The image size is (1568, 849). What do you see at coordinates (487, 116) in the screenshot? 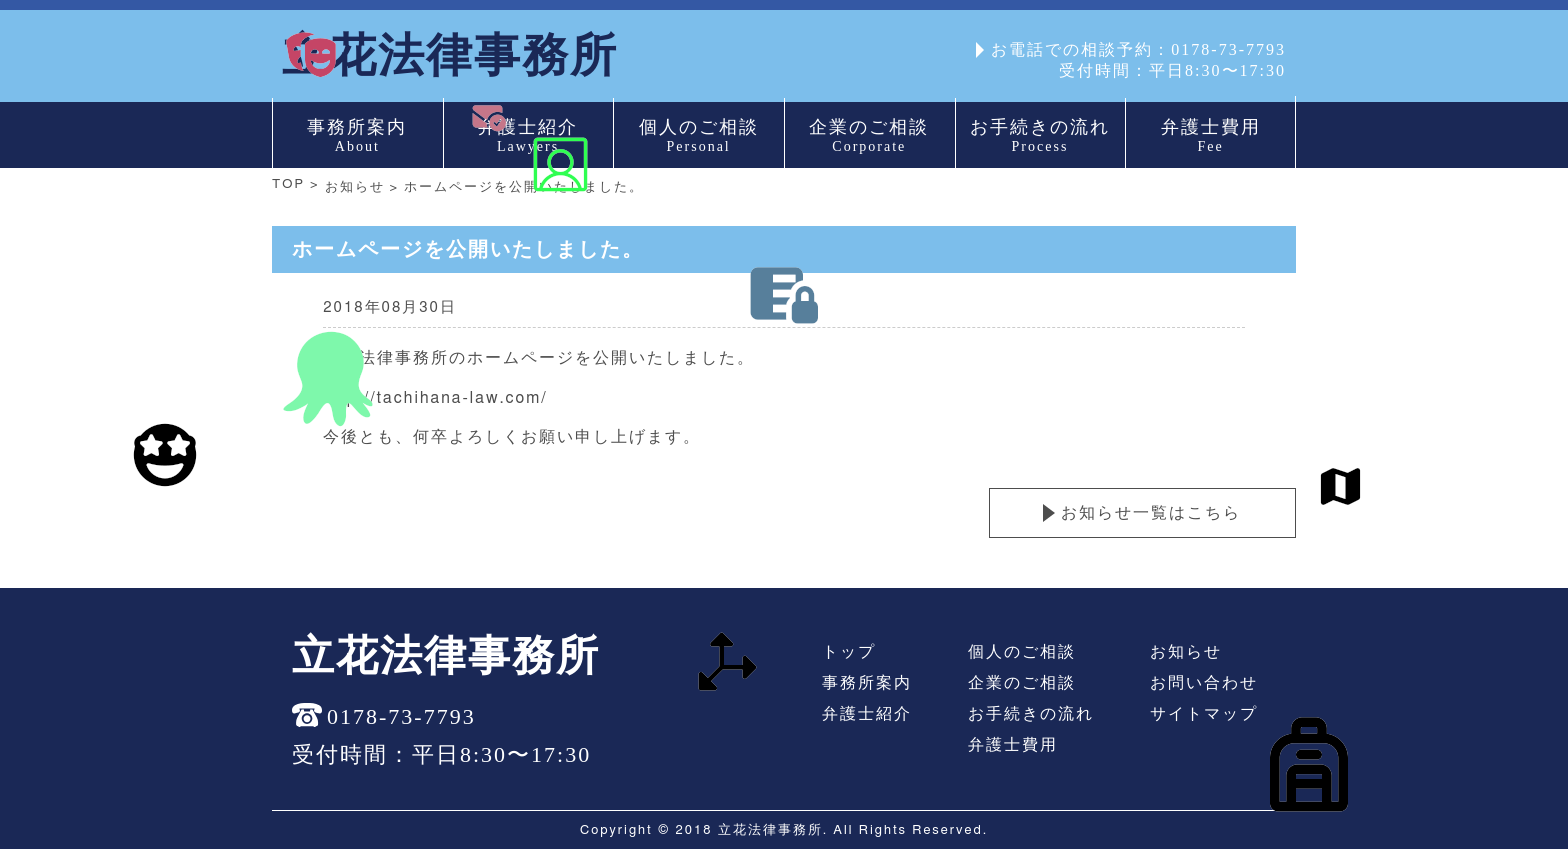
I see `email verified successfully` at bounding box center [487, 116].